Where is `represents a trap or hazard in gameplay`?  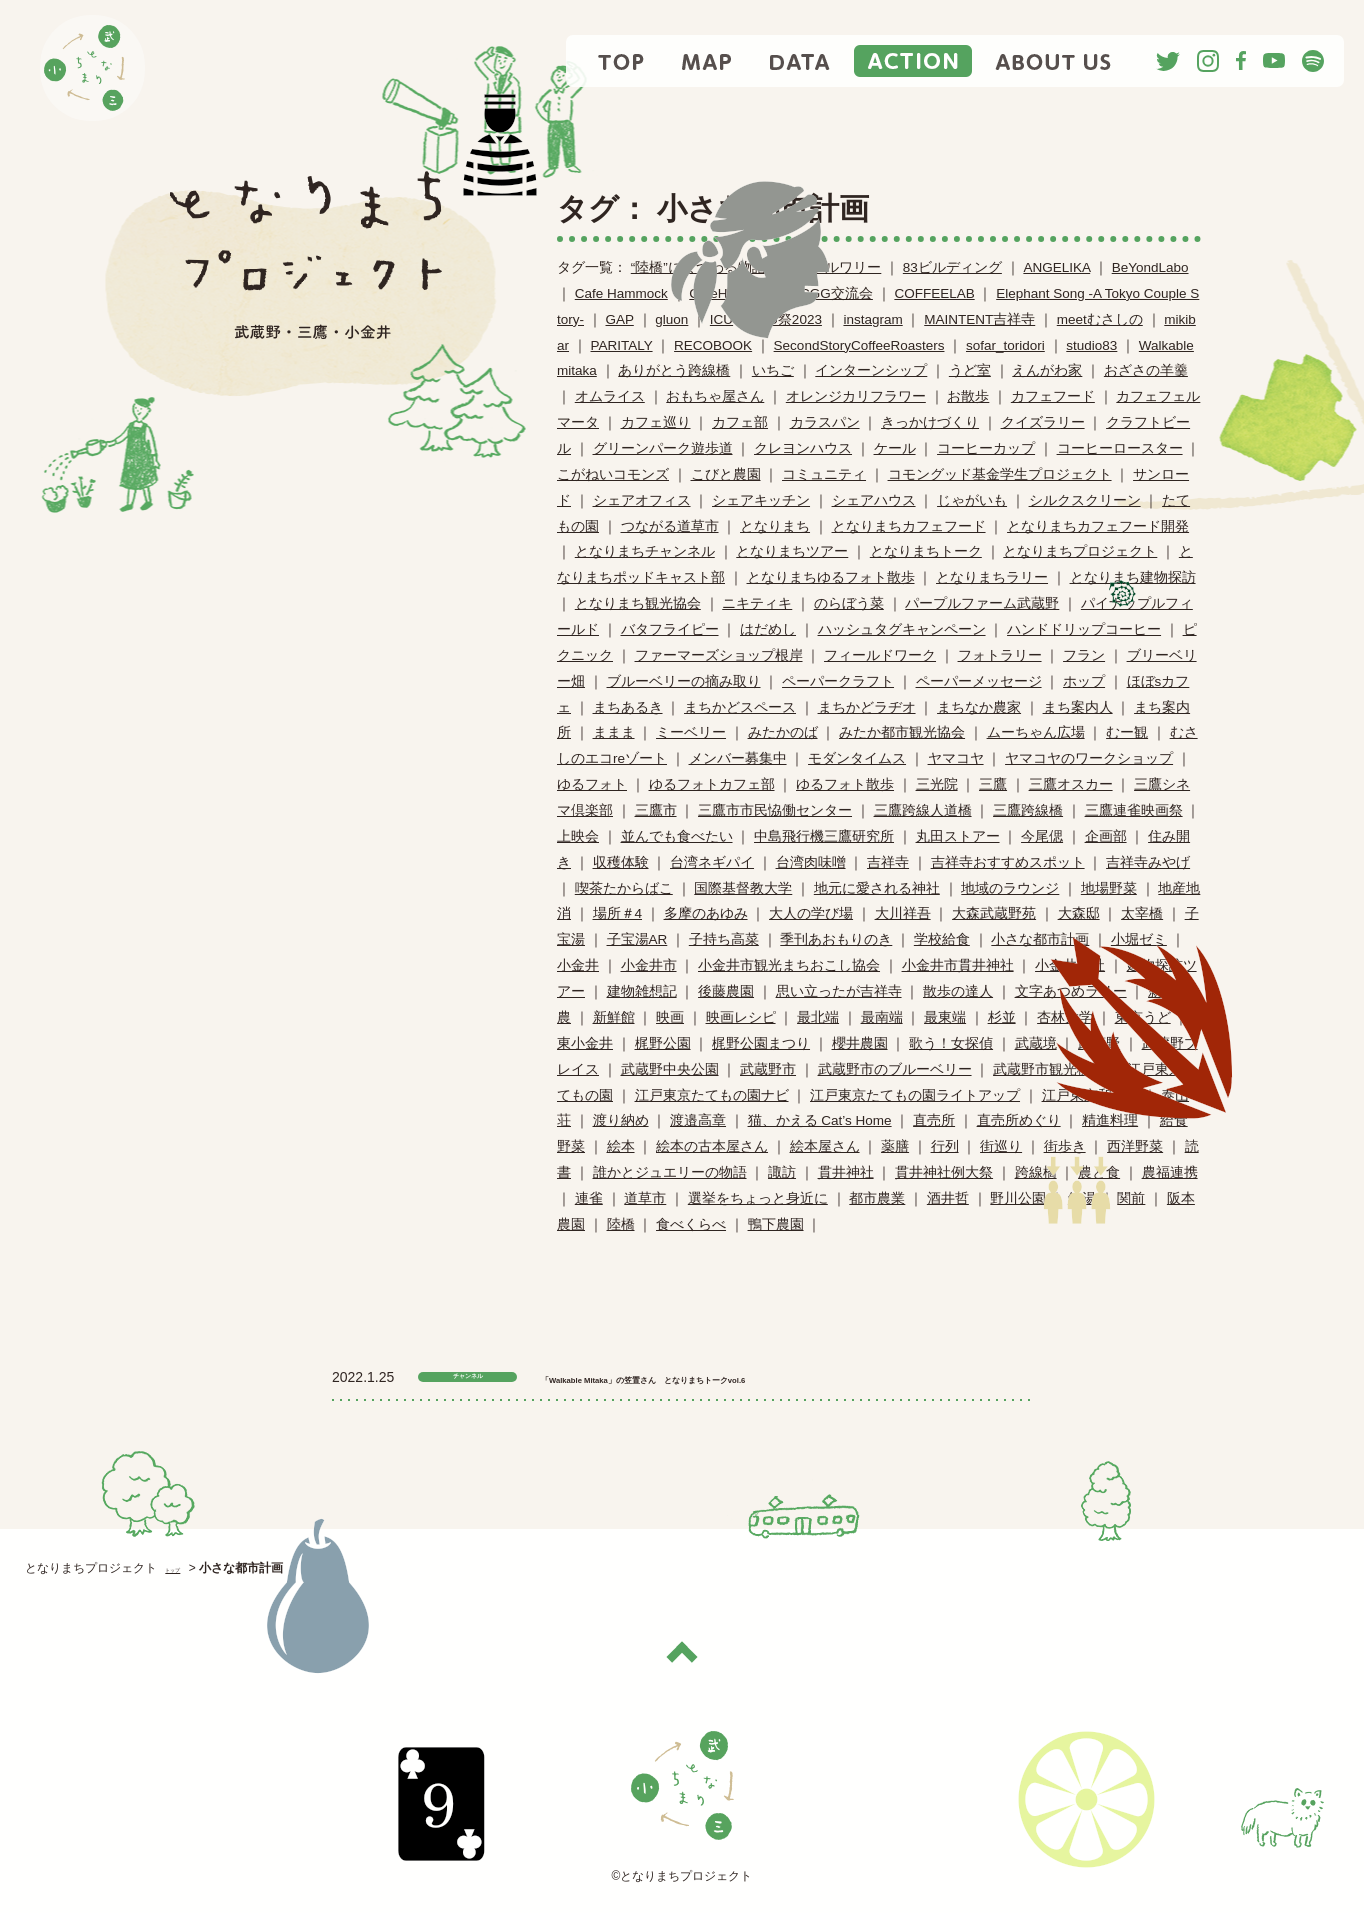 represents a trap or hazard in gameplay is located at coordinates (1122, 593).